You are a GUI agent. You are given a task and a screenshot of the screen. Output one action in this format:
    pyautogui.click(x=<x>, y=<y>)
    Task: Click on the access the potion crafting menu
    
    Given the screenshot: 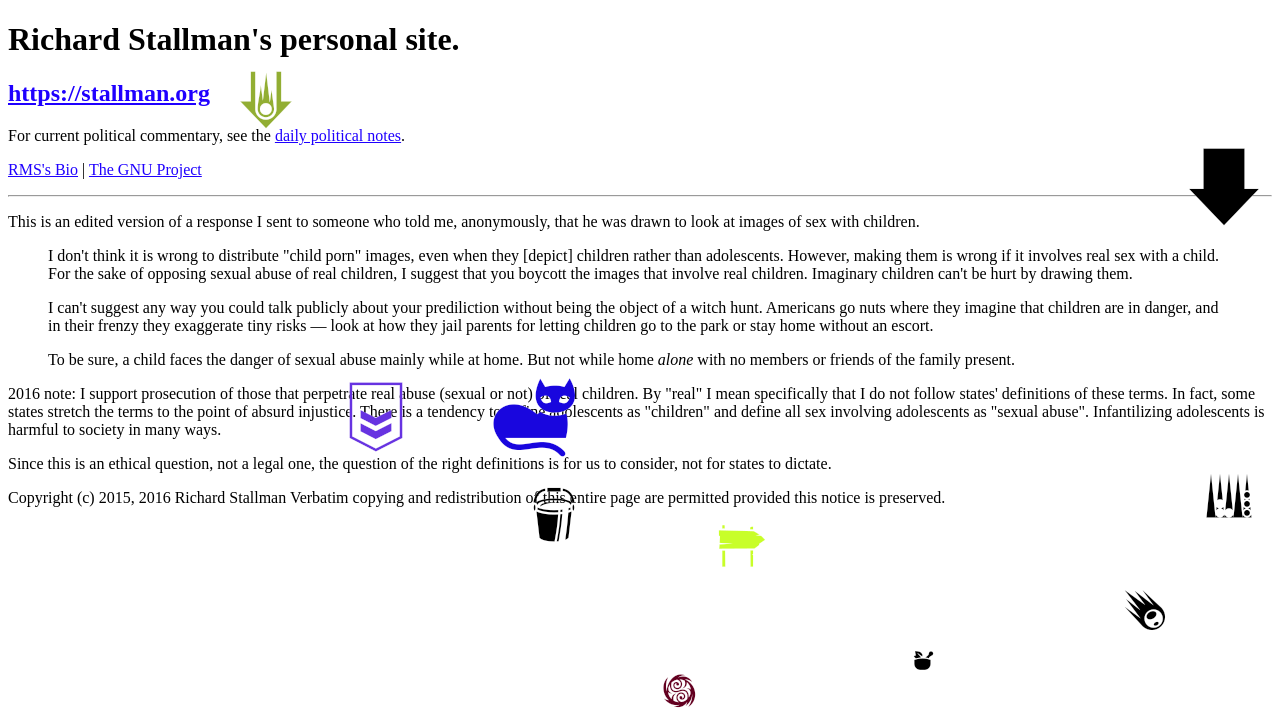 What is the action you would take?
    pyautogui.click(x=923, y=660)
    